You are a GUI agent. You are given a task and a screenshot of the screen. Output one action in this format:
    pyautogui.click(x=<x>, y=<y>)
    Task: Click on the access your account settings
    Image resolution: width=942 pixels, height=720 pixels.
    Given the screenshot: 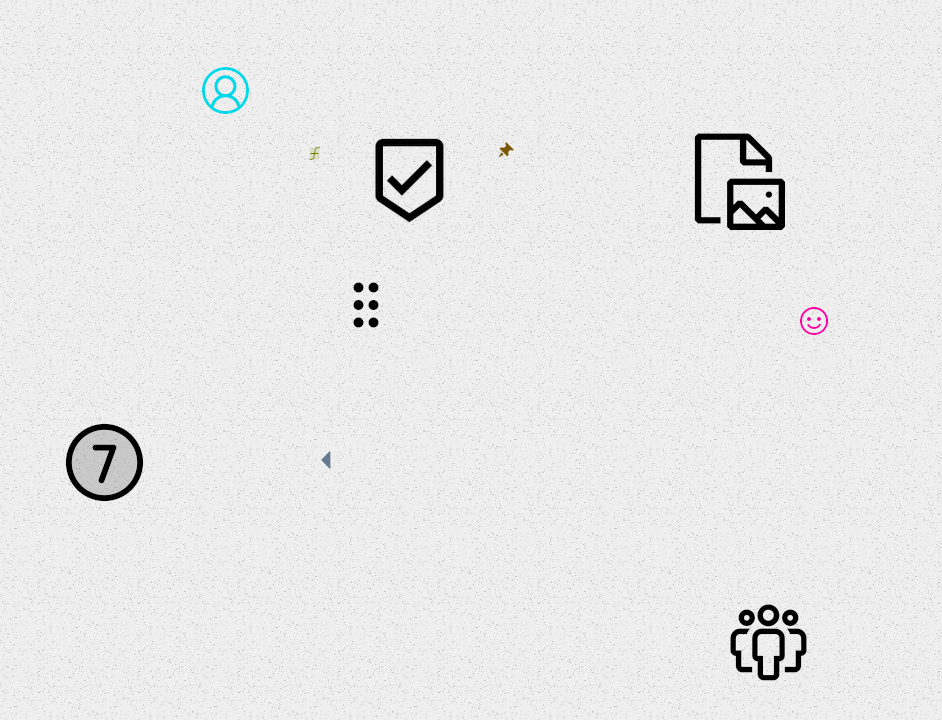 What is the action you would take?
    pyautogui.click(x=225, y=90)
    